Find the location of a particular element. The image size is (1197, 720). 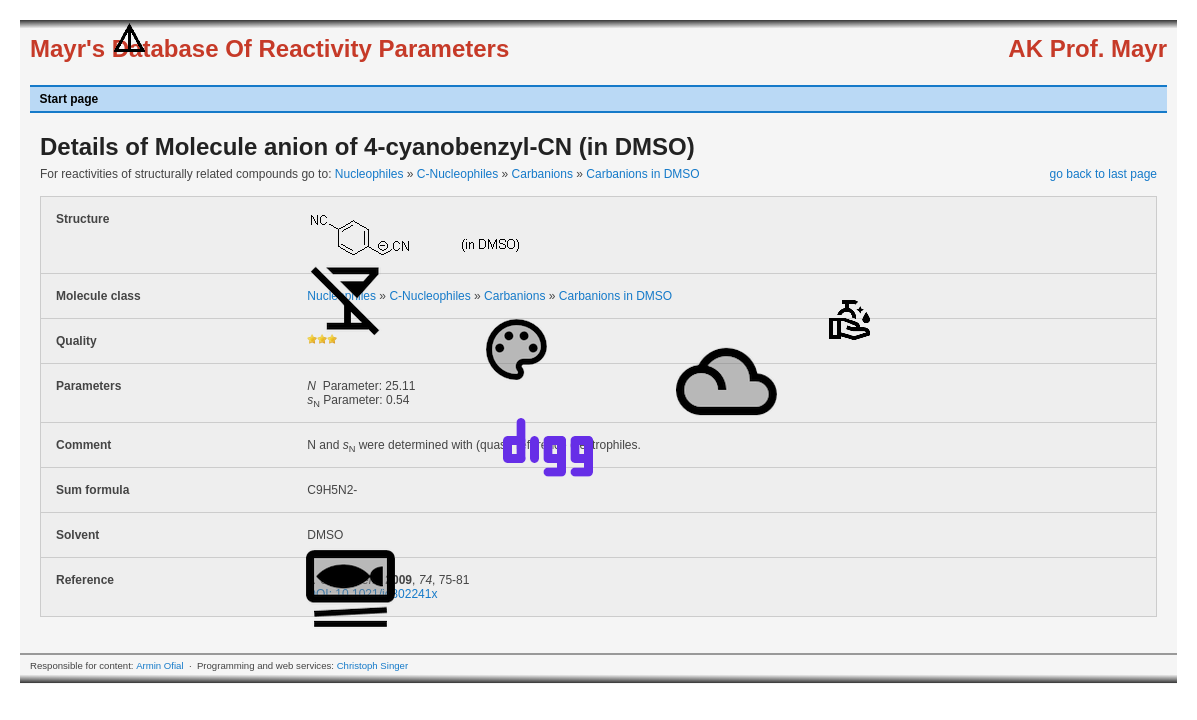

open color picker or theme options is located at coordinates (516, 349).